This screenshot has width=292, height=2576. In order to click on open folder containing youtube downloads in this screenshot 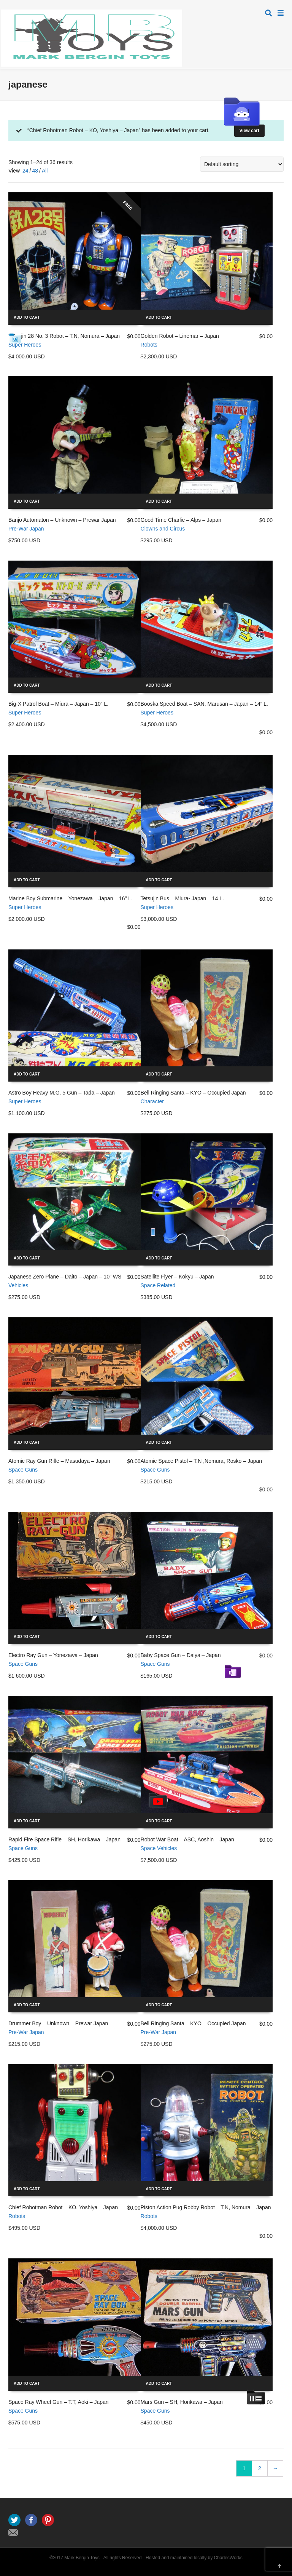, I will do `click(158, 1801)`.